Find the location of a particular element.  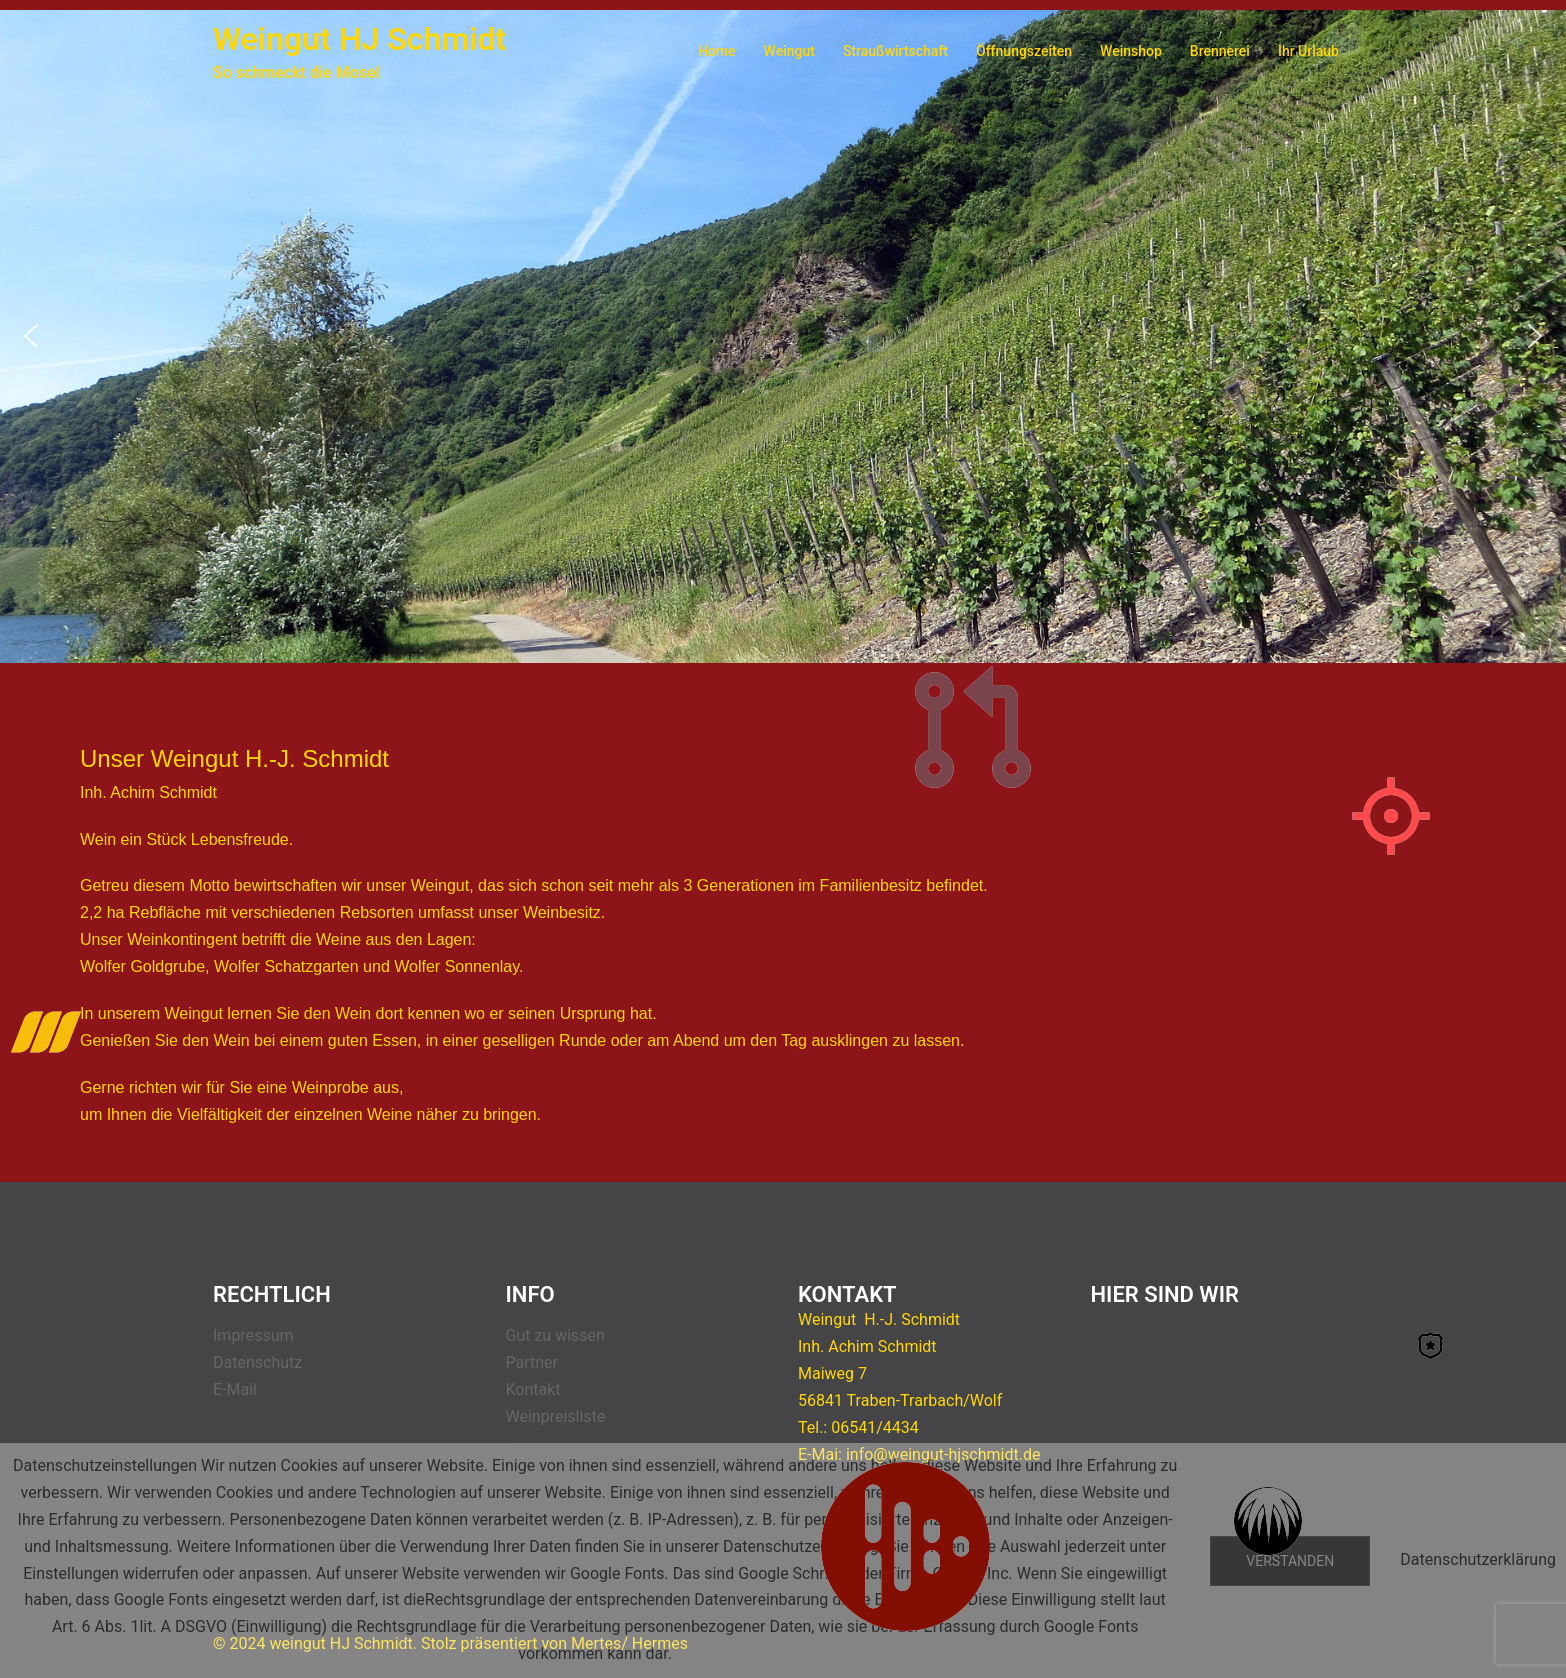

view or create a git pull request is located at coordinates (973, 730).